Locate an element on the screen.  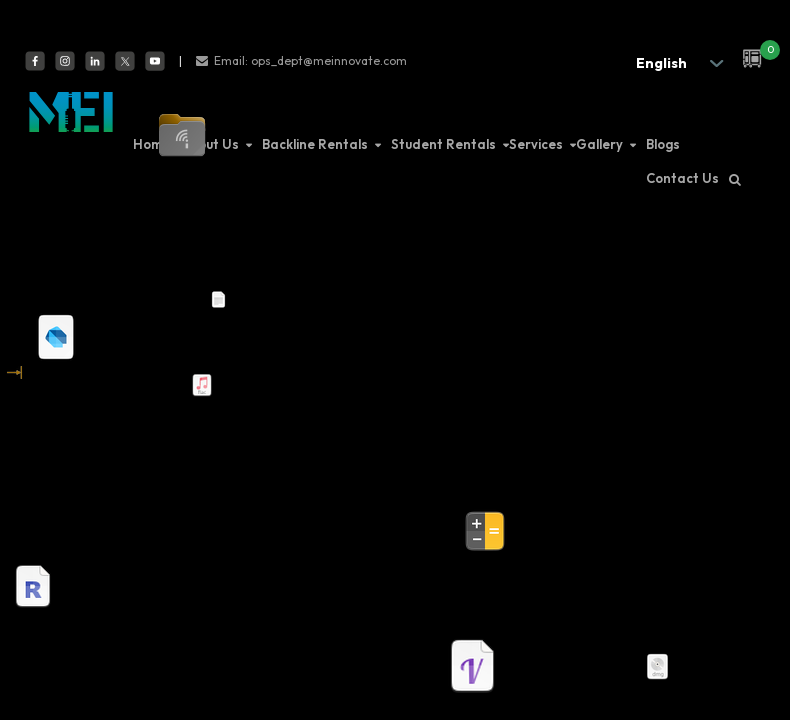
vala source code file is located at coordinates (472, 665).